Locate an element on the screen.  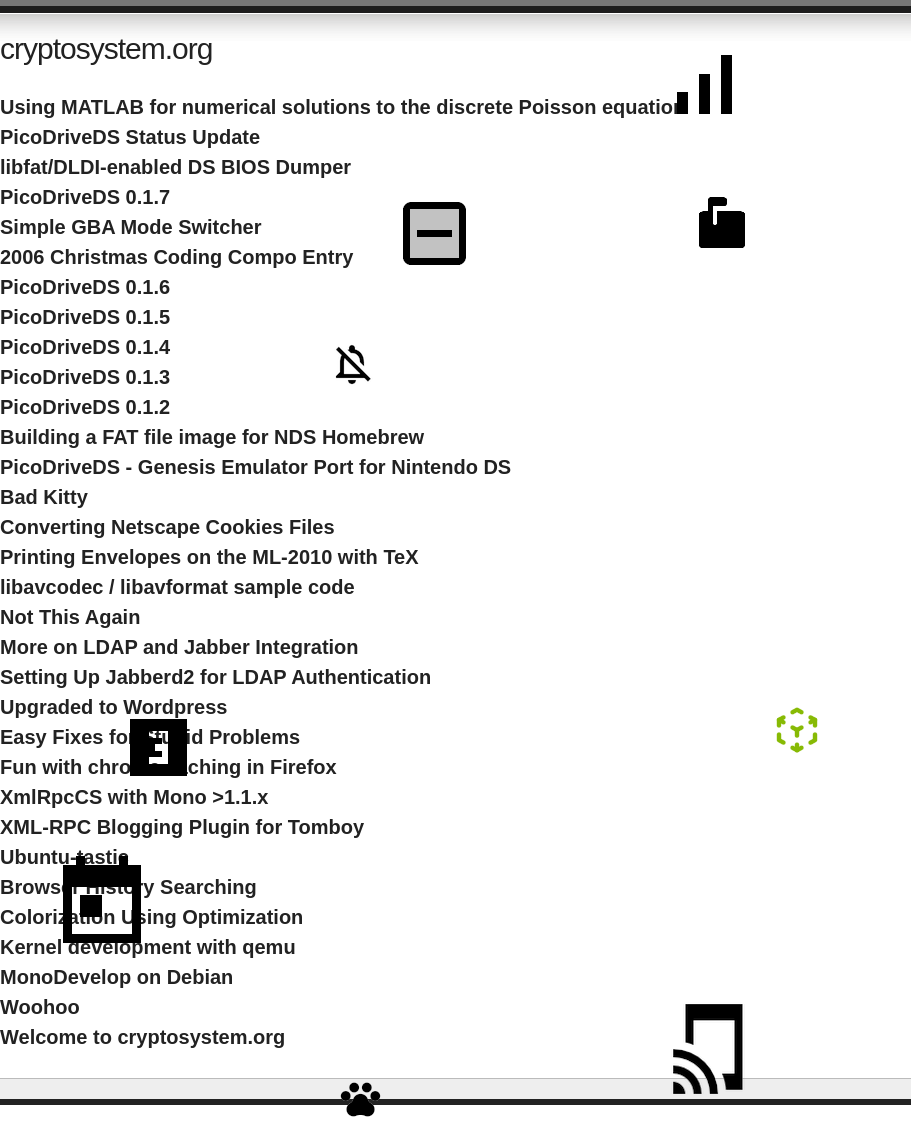
access 3D modeling or spatial view options is located at coordinates (797, 730).